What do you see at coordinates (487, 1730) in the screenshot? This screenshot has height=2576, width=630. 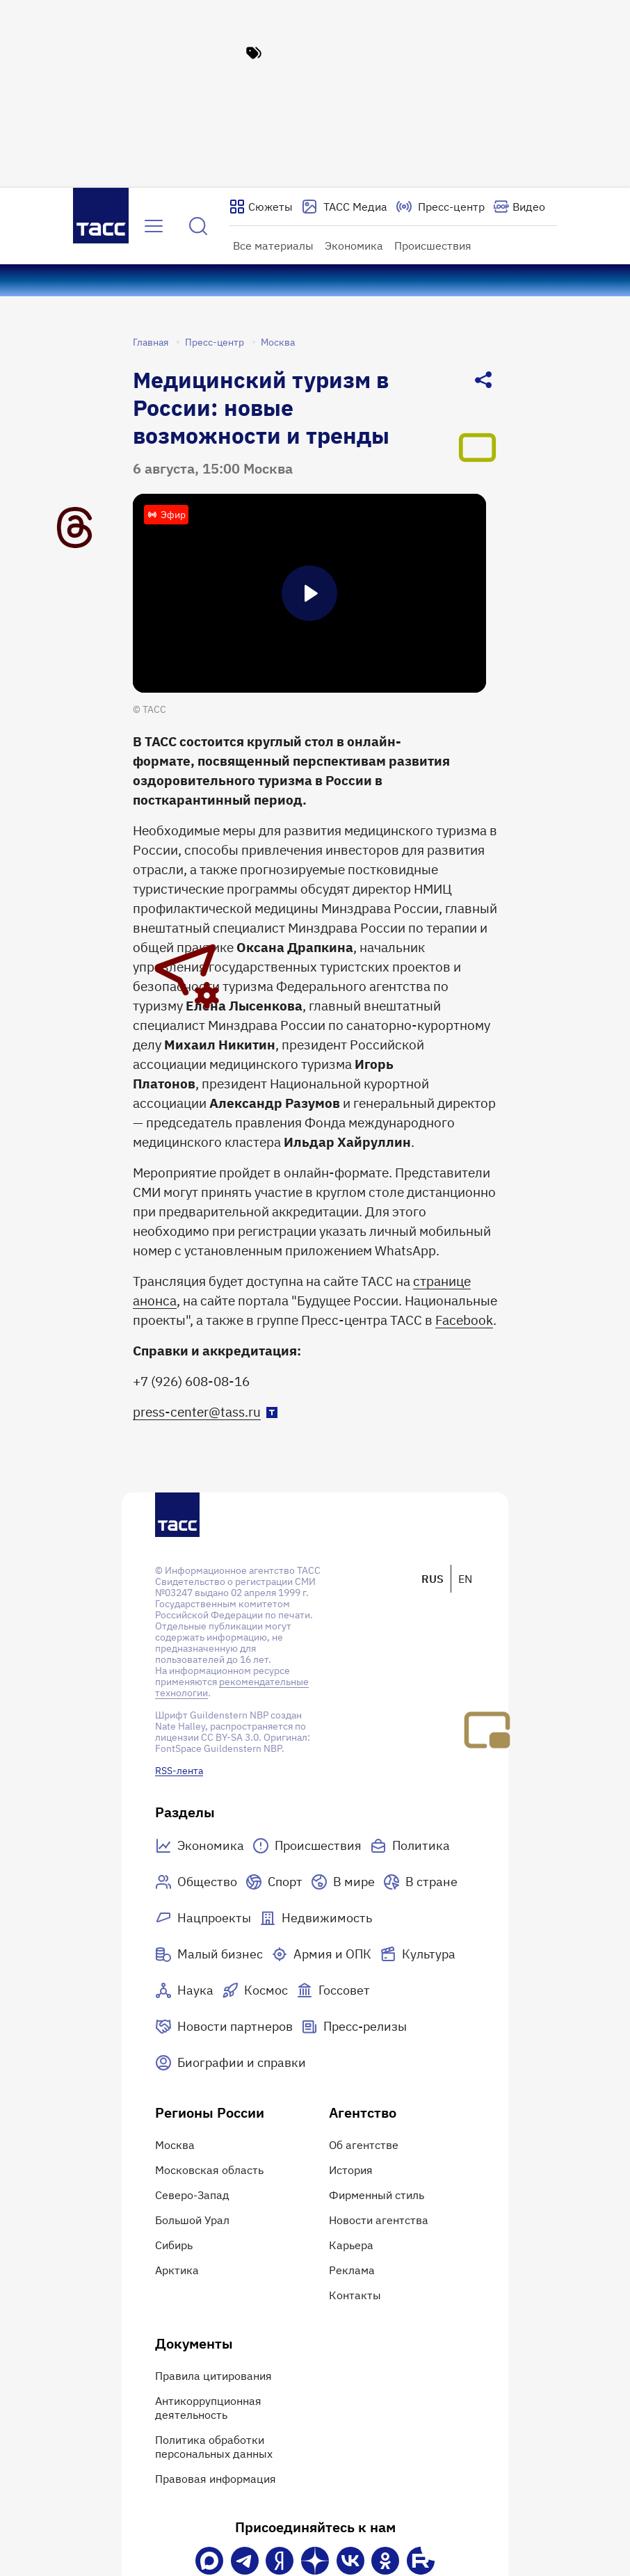 I see `enable picture-in-picture mode` at bounding box center [487, 1730].